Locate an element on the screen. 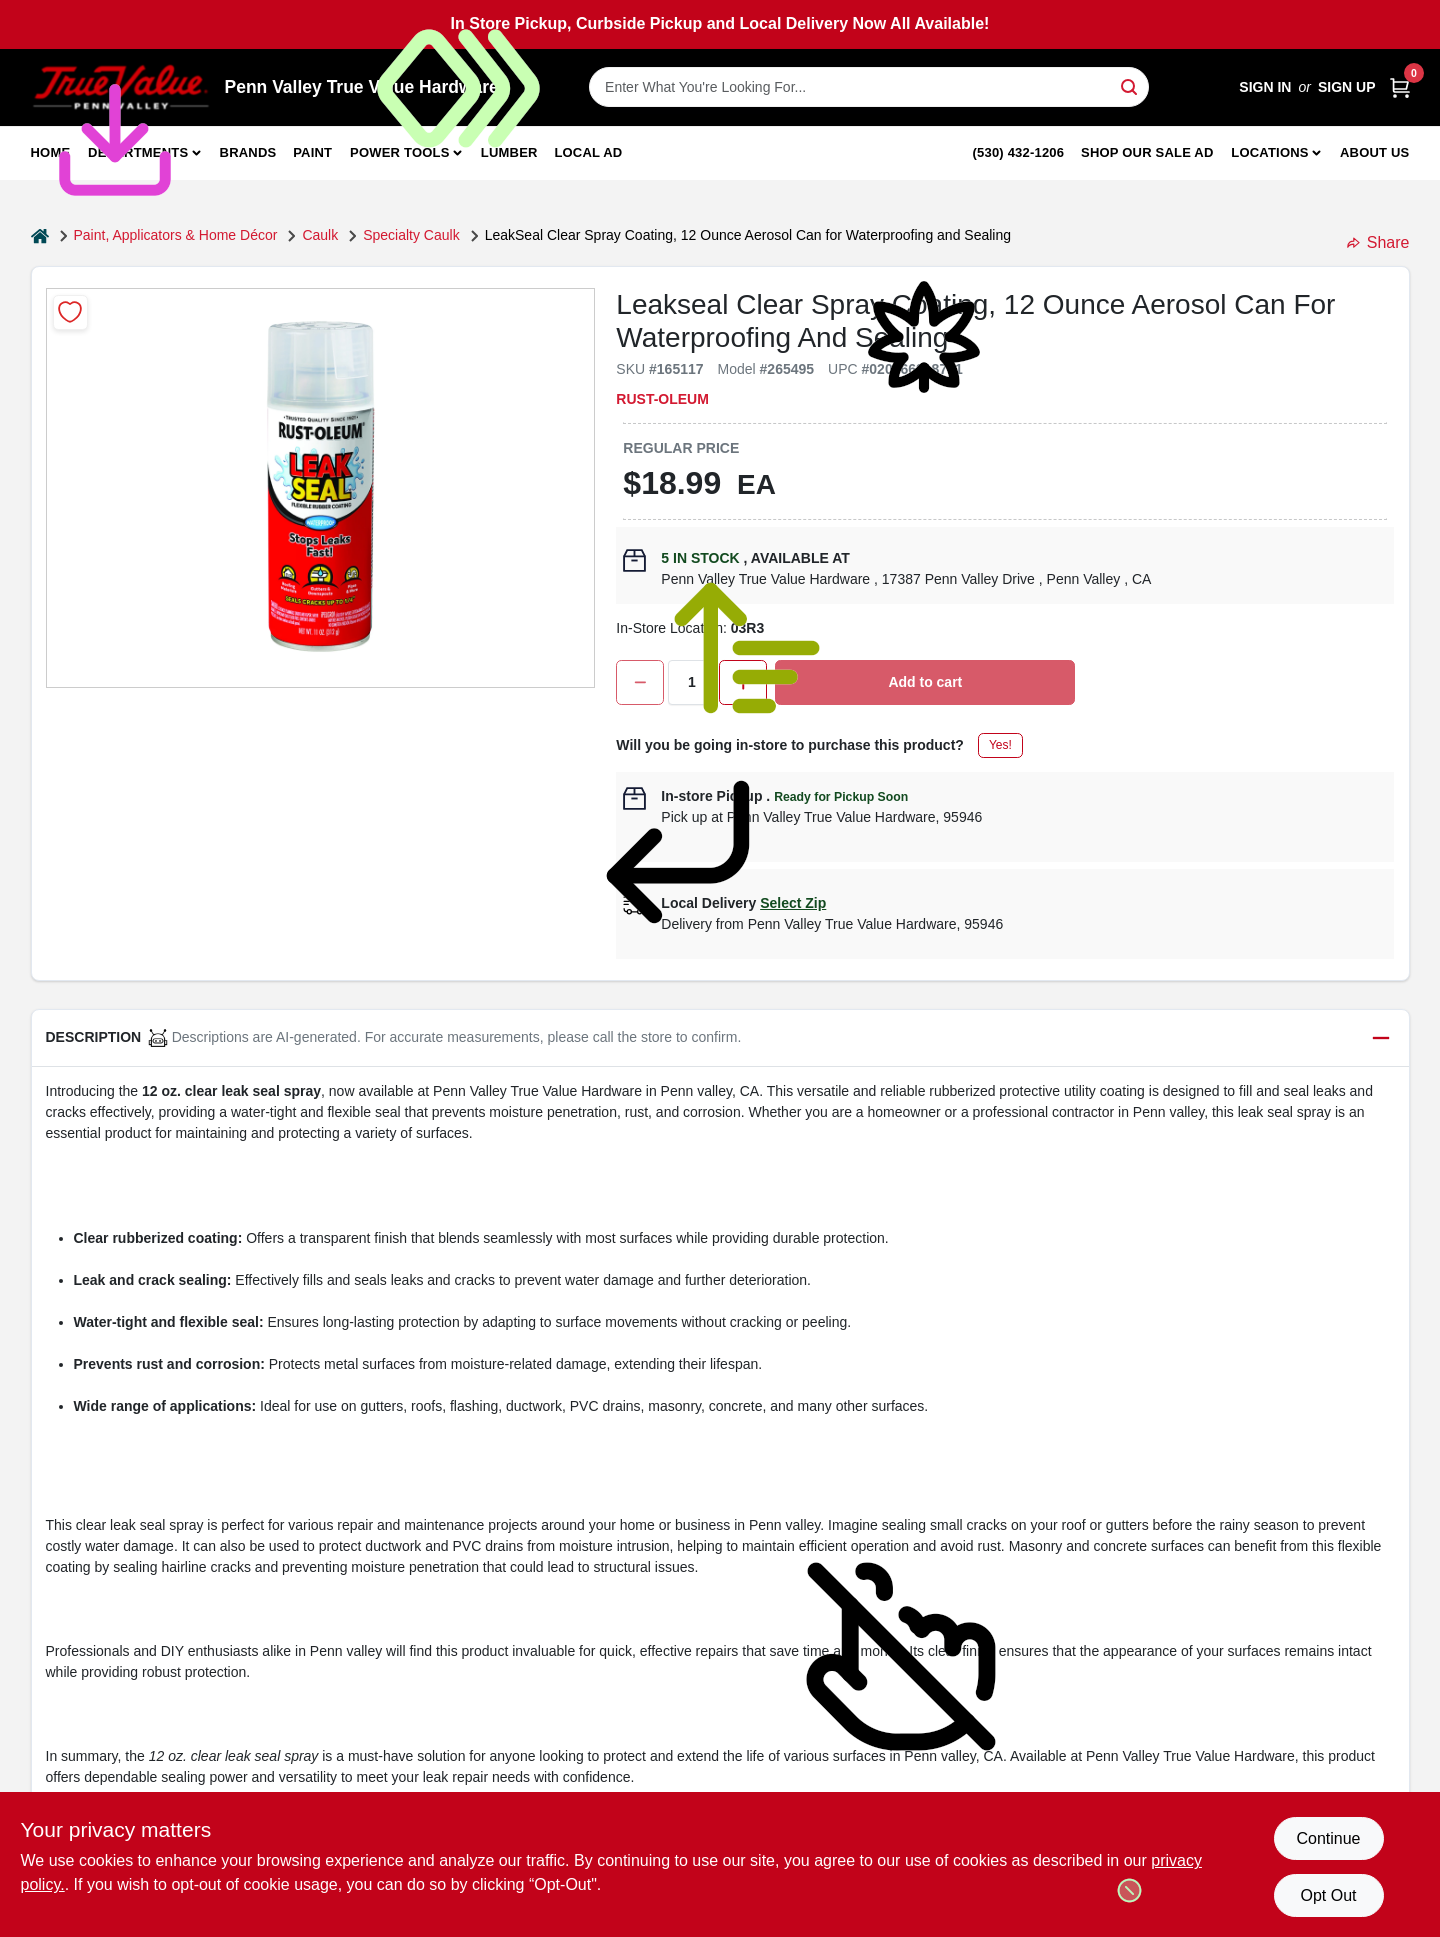 The image size is (1440, 1937). sort items in ascending order is located at coordinates (747, 648).